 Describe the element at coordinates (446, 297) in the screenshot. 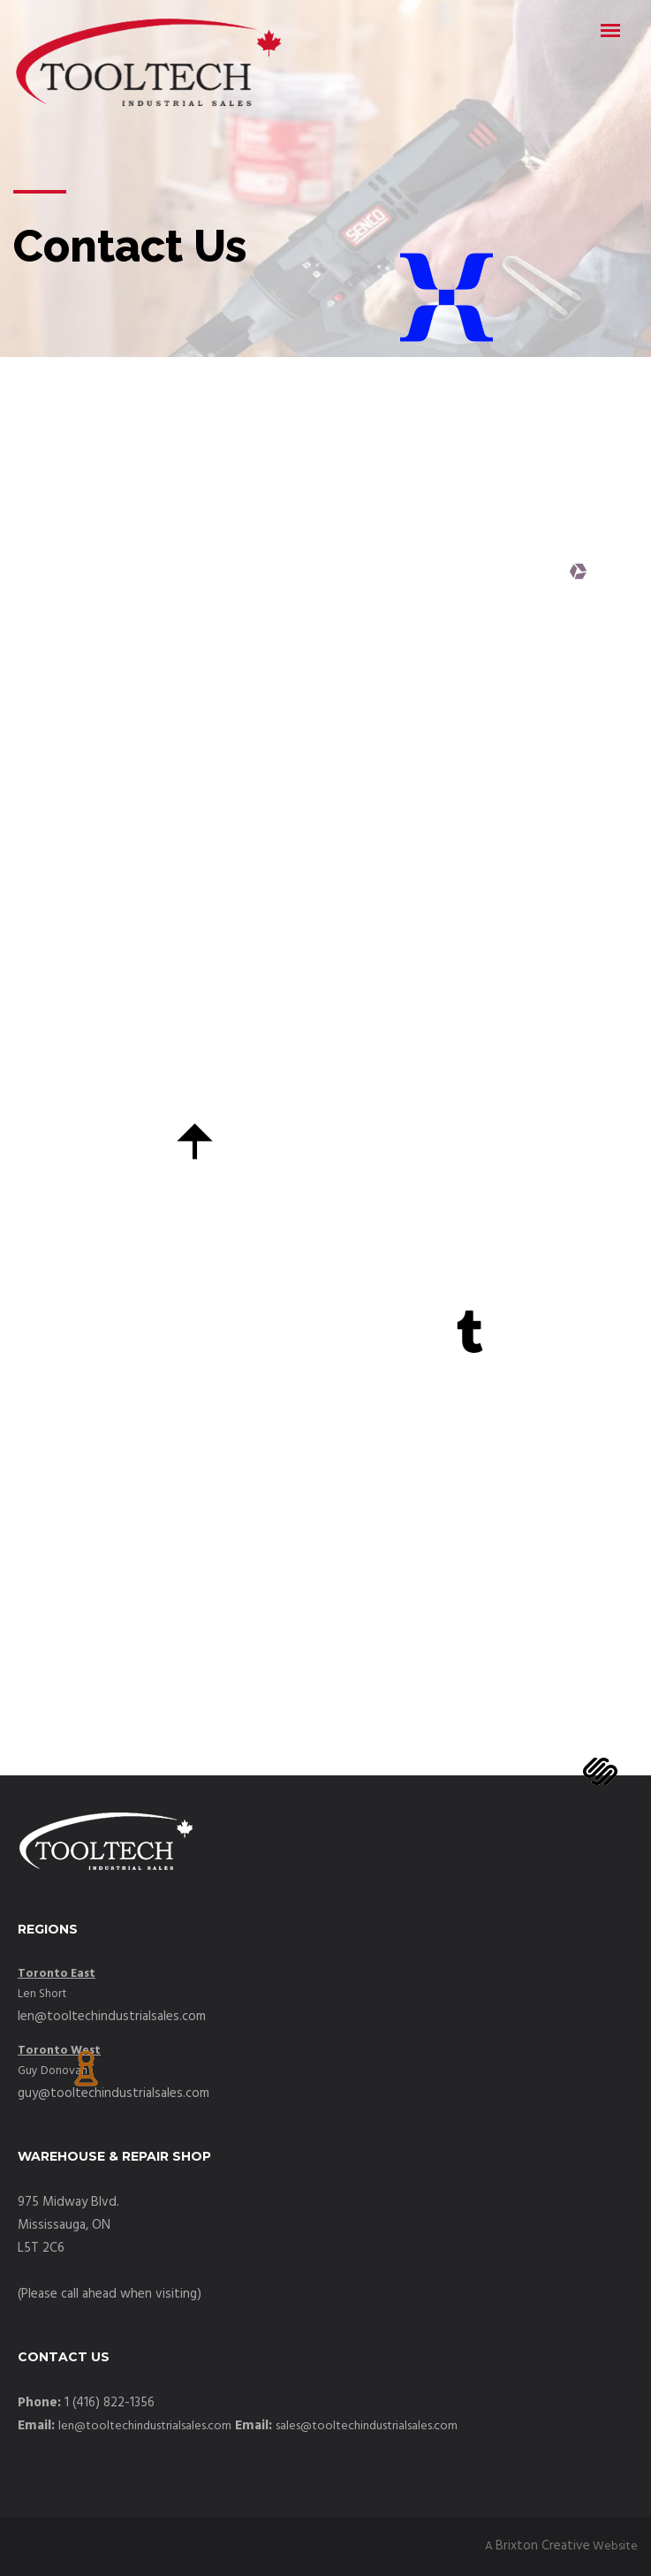

I see `mixpanel logo` at that location.